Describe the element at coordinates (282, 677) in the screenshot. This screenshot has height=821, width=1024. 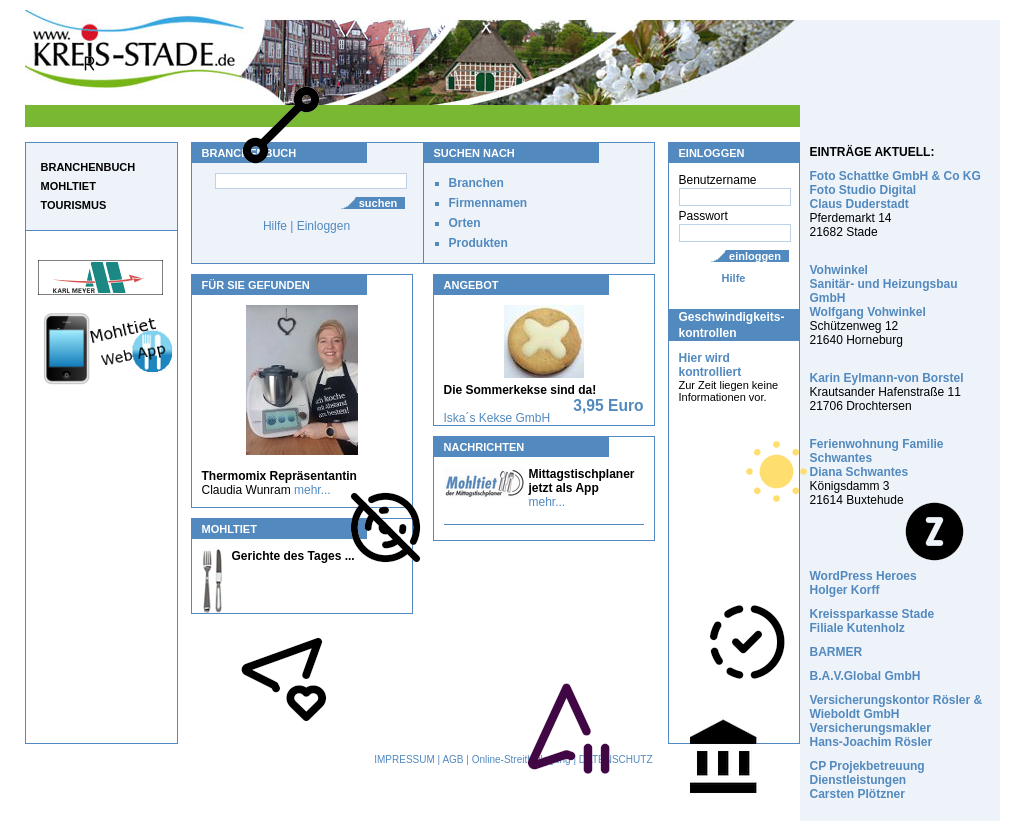
I see `save location to favorites` at that location.